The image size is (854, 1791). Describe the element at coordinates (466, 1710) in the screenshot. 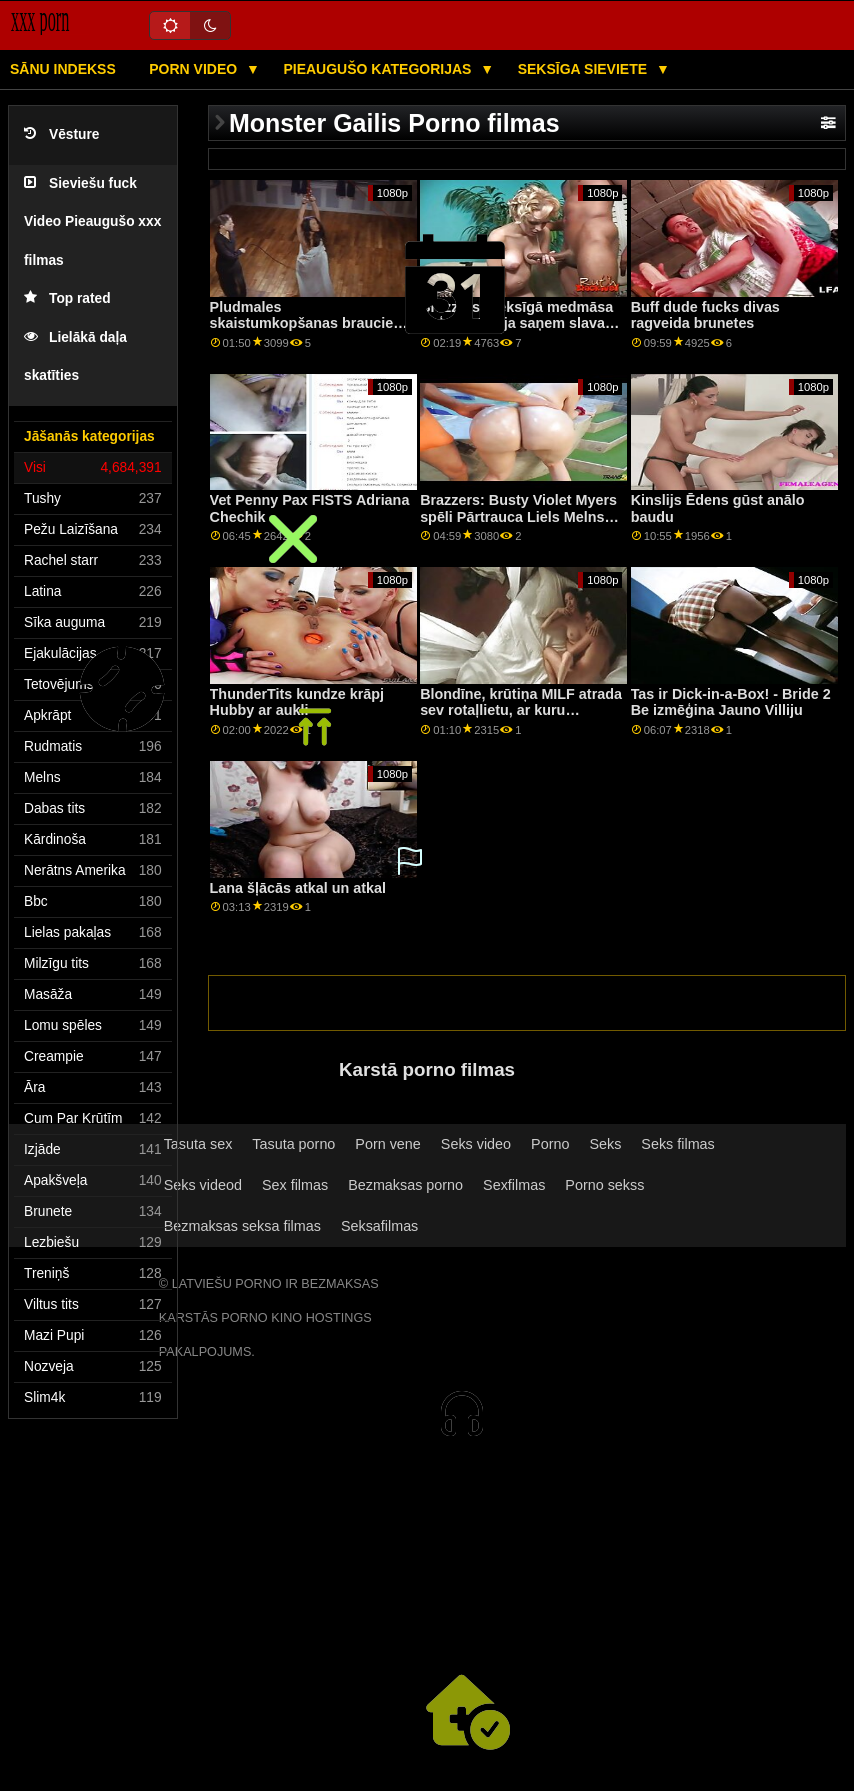

I see `verified medical home or healthcare facility` at that location.